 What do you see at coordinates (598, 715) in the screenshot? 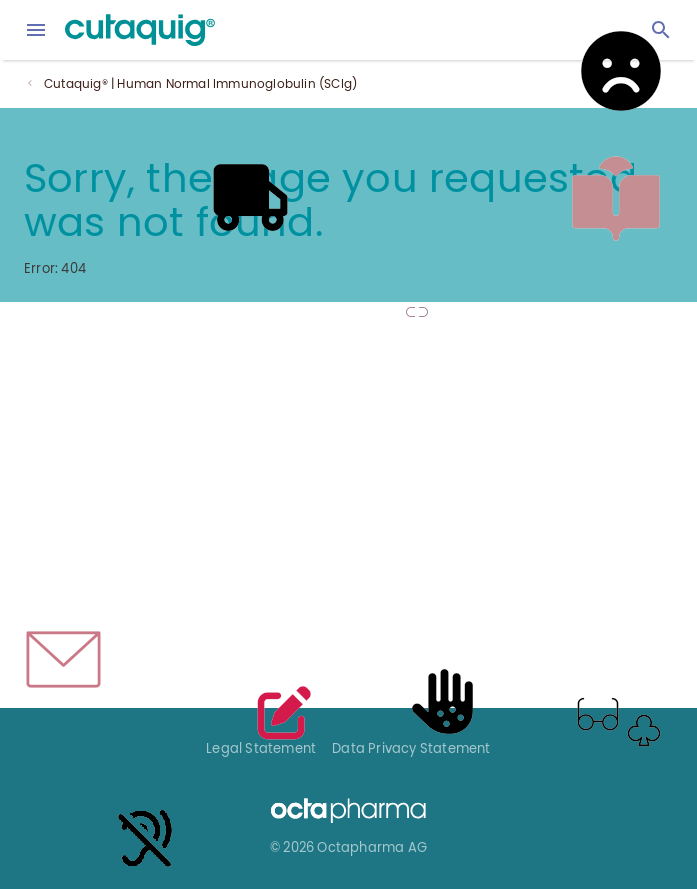
I see `access reading mode or reader view` at bounding box center [598, 715].